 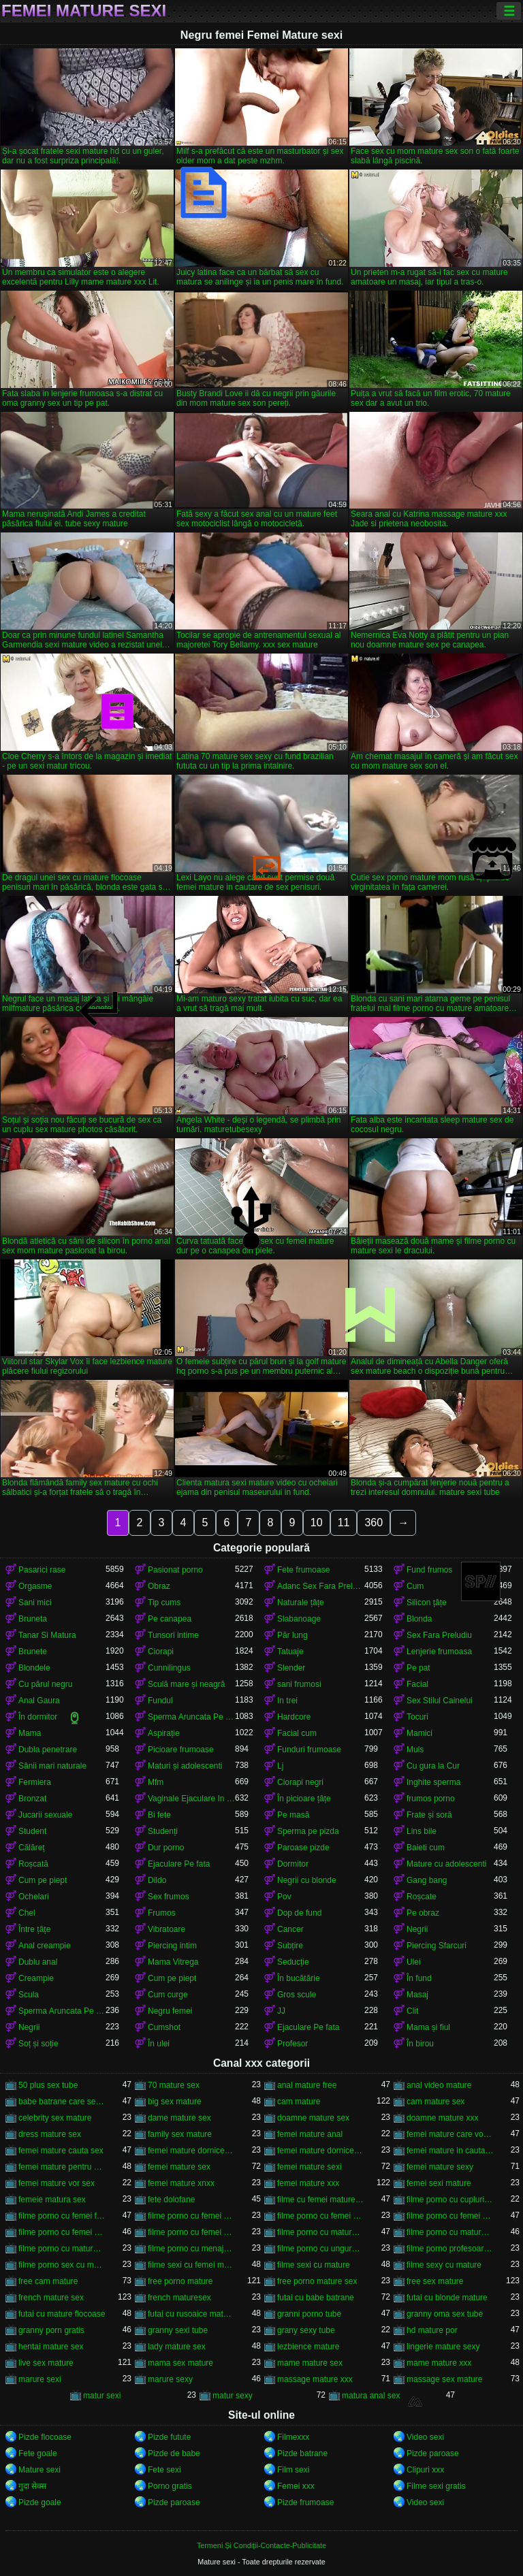 I want to click on wsh brand logo, so click(x=370, y=1315).